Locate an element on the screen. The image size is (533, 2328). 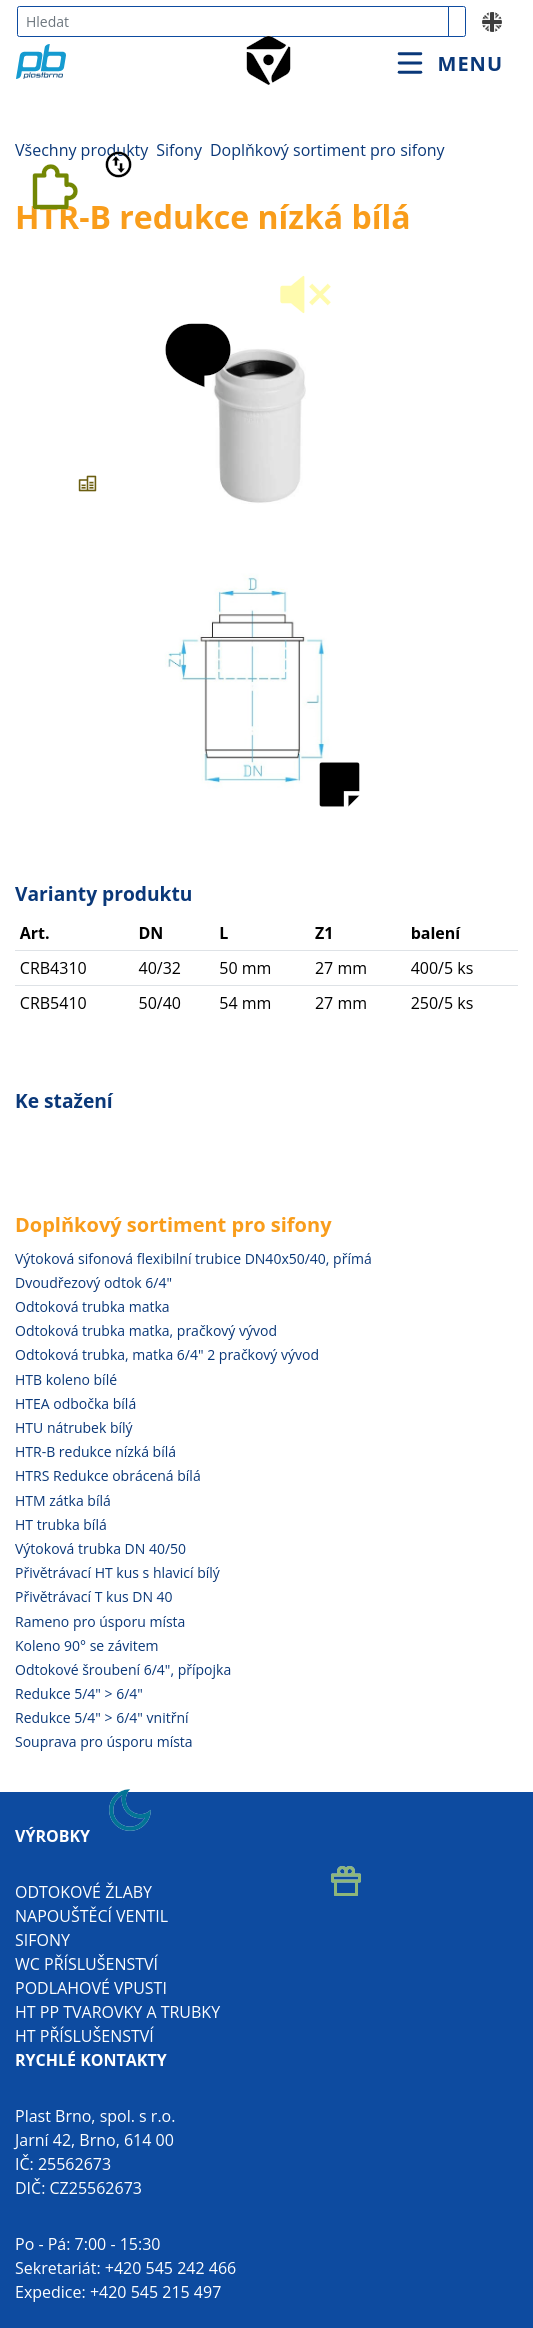
access plugins or extensions is located at coordinates (53, 189).